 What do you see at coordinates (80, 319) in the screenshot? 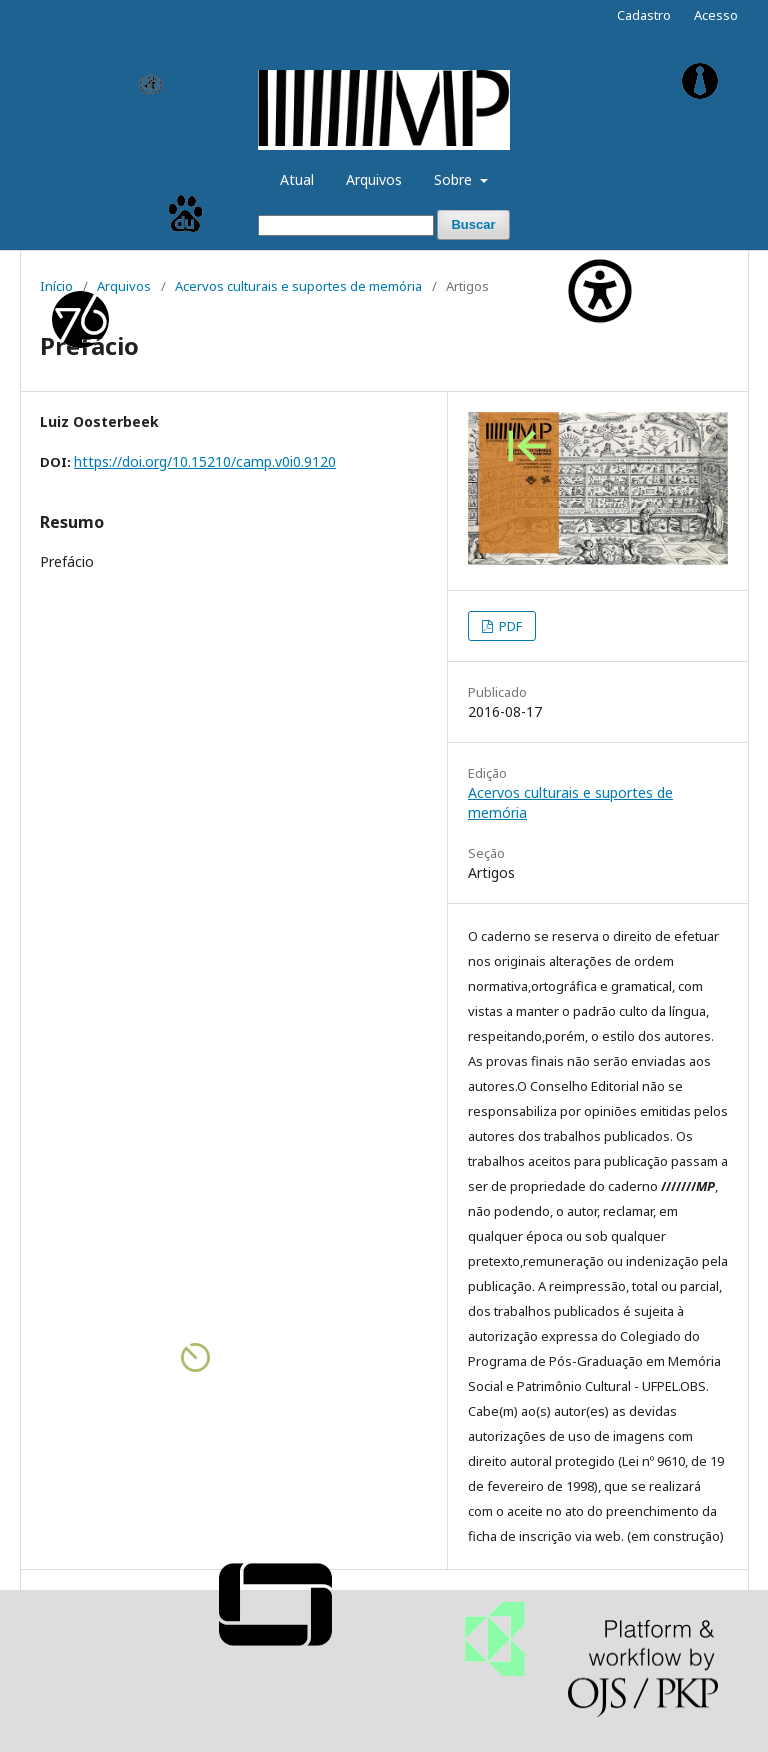
I see `visit system76 website or support` at bounding box center [80, 319].